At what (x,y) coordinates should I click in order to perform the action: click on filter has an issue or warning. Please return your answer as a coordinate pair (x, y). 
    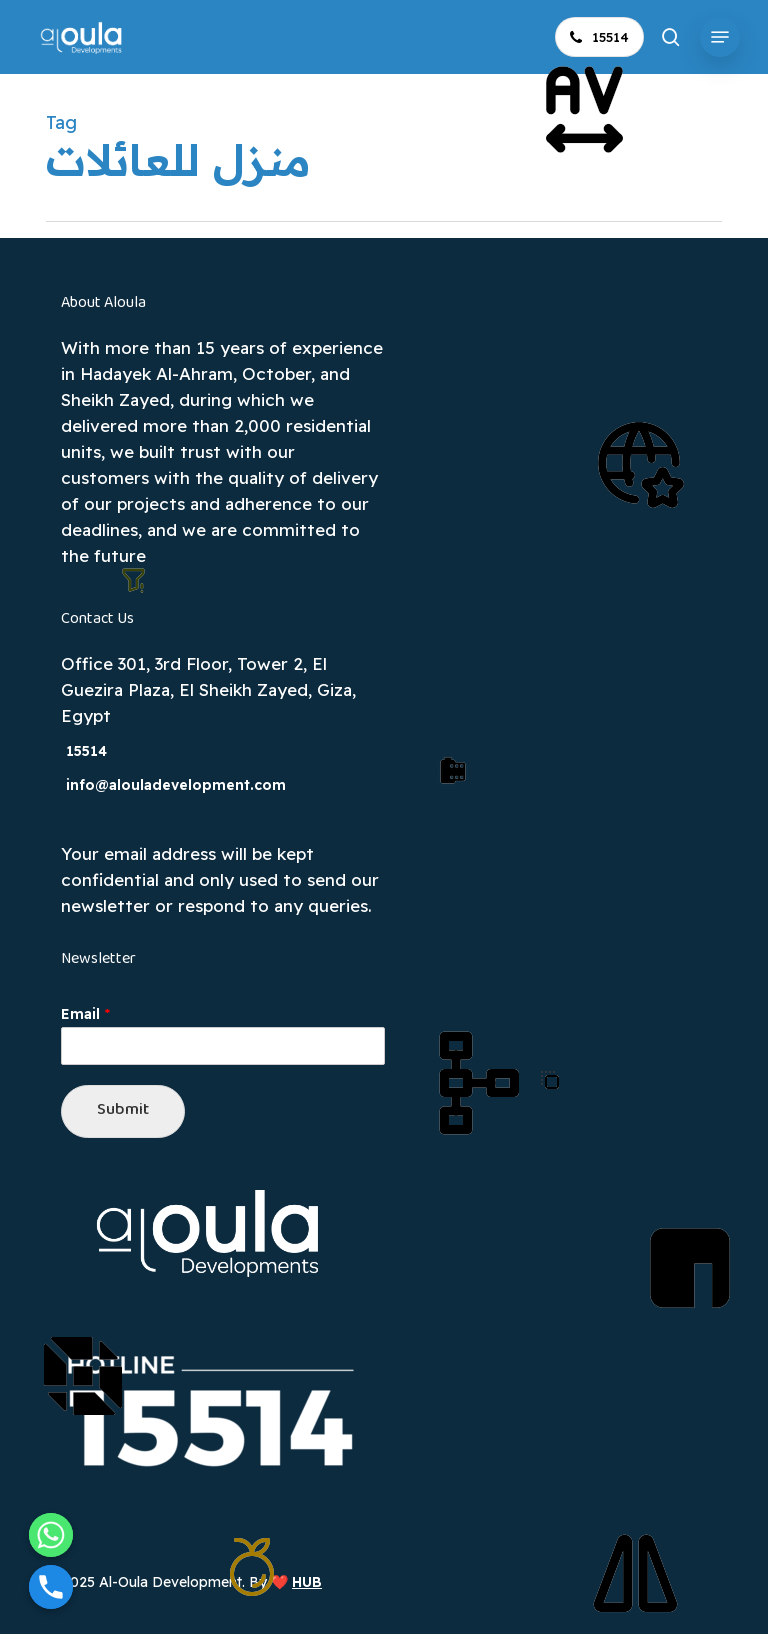
    Looking at the image, I should click on (133, 579).